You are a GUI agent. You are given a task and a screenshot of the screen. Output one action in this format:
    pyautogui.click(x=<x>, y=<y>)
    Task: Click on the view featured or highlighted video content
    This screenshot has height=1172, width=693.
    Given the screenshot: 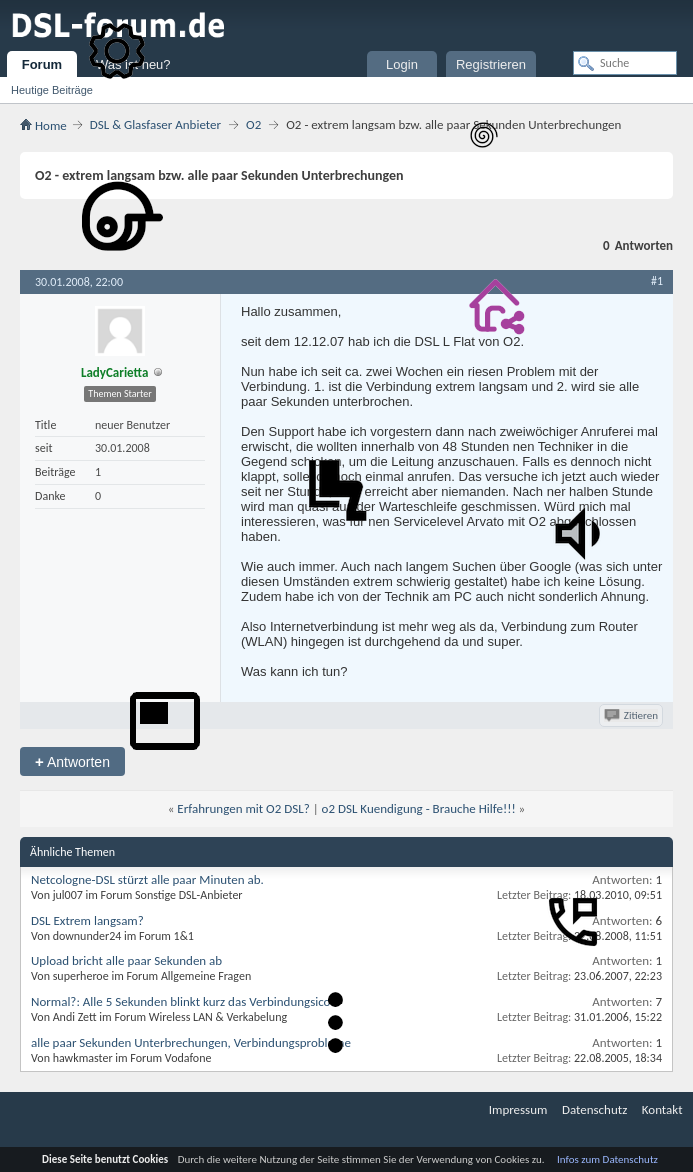 What is the action you would take?
    pyautogui.click(x=165, y=721)
    